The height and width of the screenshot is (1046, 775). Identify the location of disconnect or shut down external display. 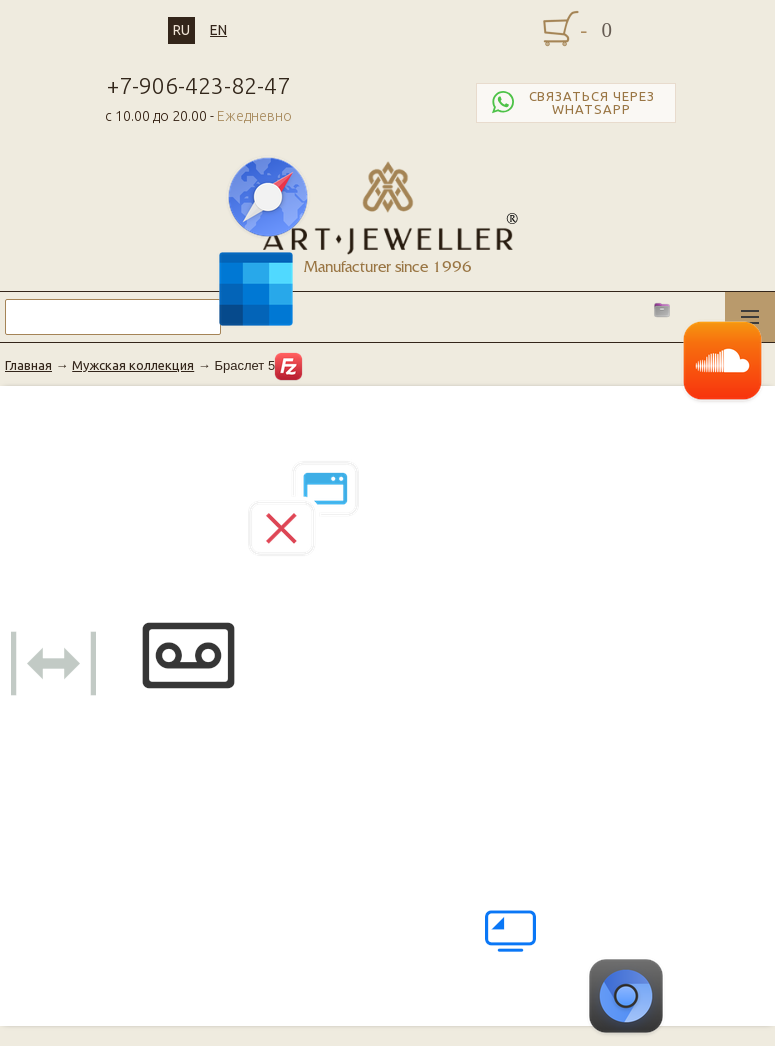
(303, 508).